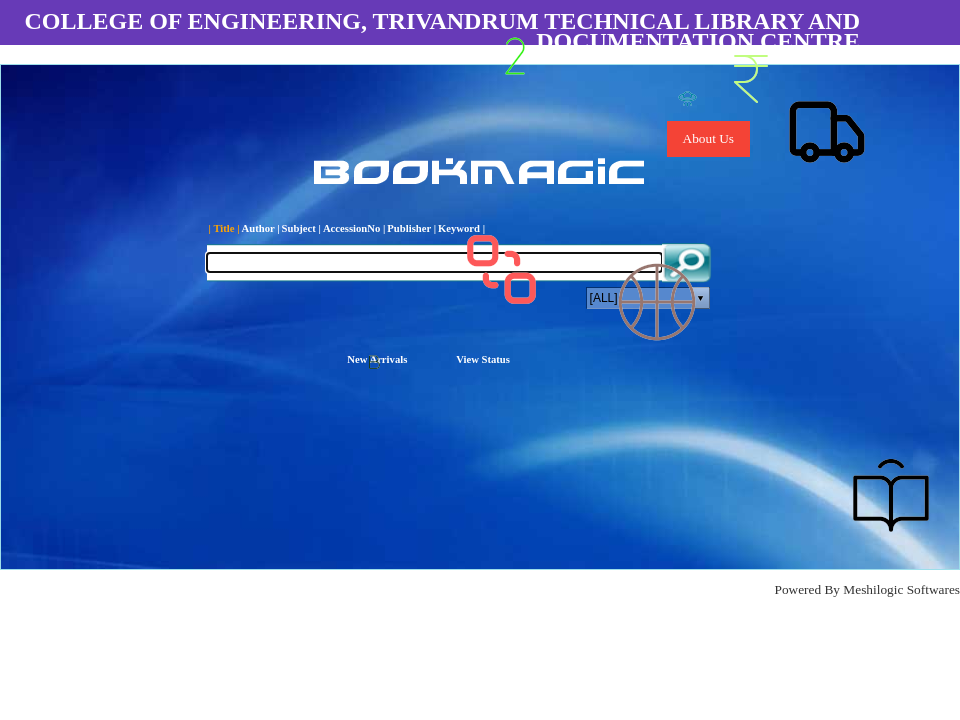 This screenshot has width=960, height=720. Describe the element at coordinates (749, 78) in the screenshot. I see `view price in Indian rupees` at that location.